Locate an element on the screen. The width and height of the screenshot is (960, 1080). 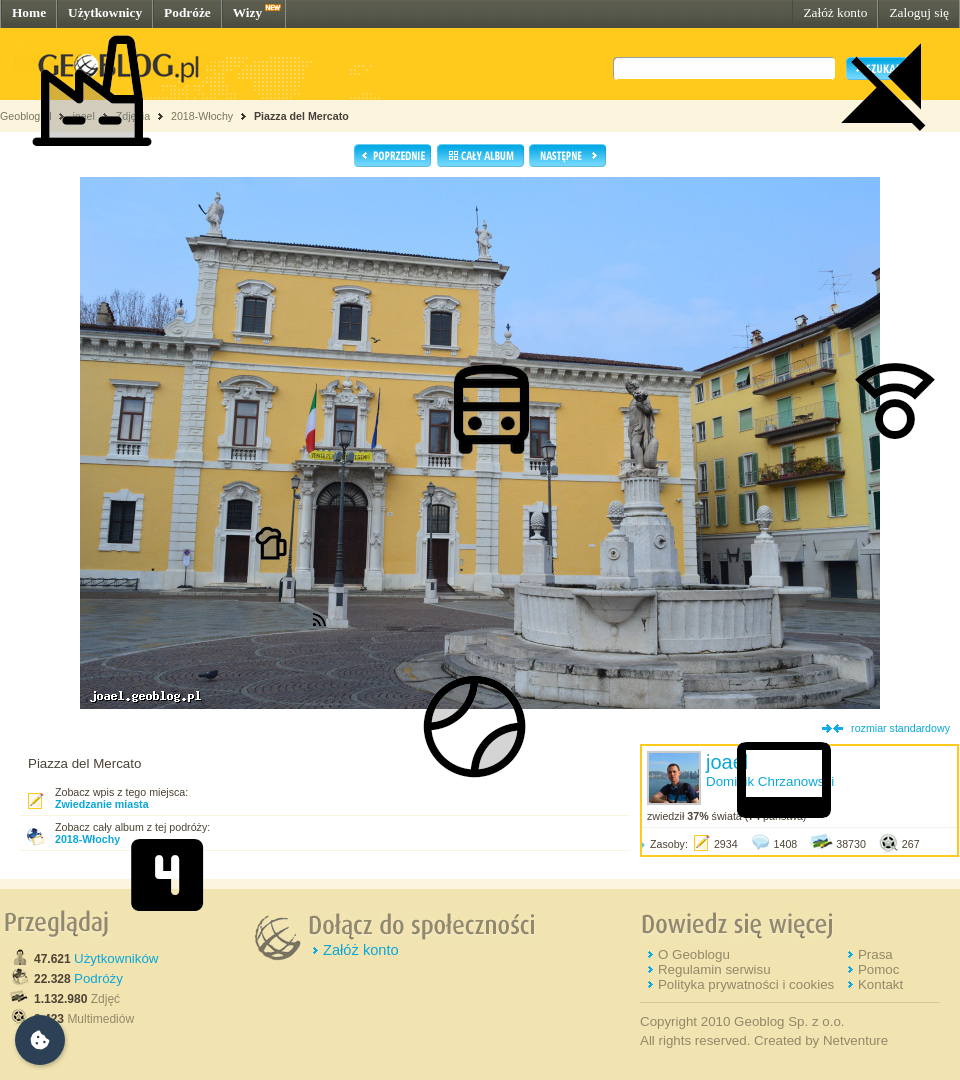
indicates no cellular signal or network connection is located at coordinates (885, 87).